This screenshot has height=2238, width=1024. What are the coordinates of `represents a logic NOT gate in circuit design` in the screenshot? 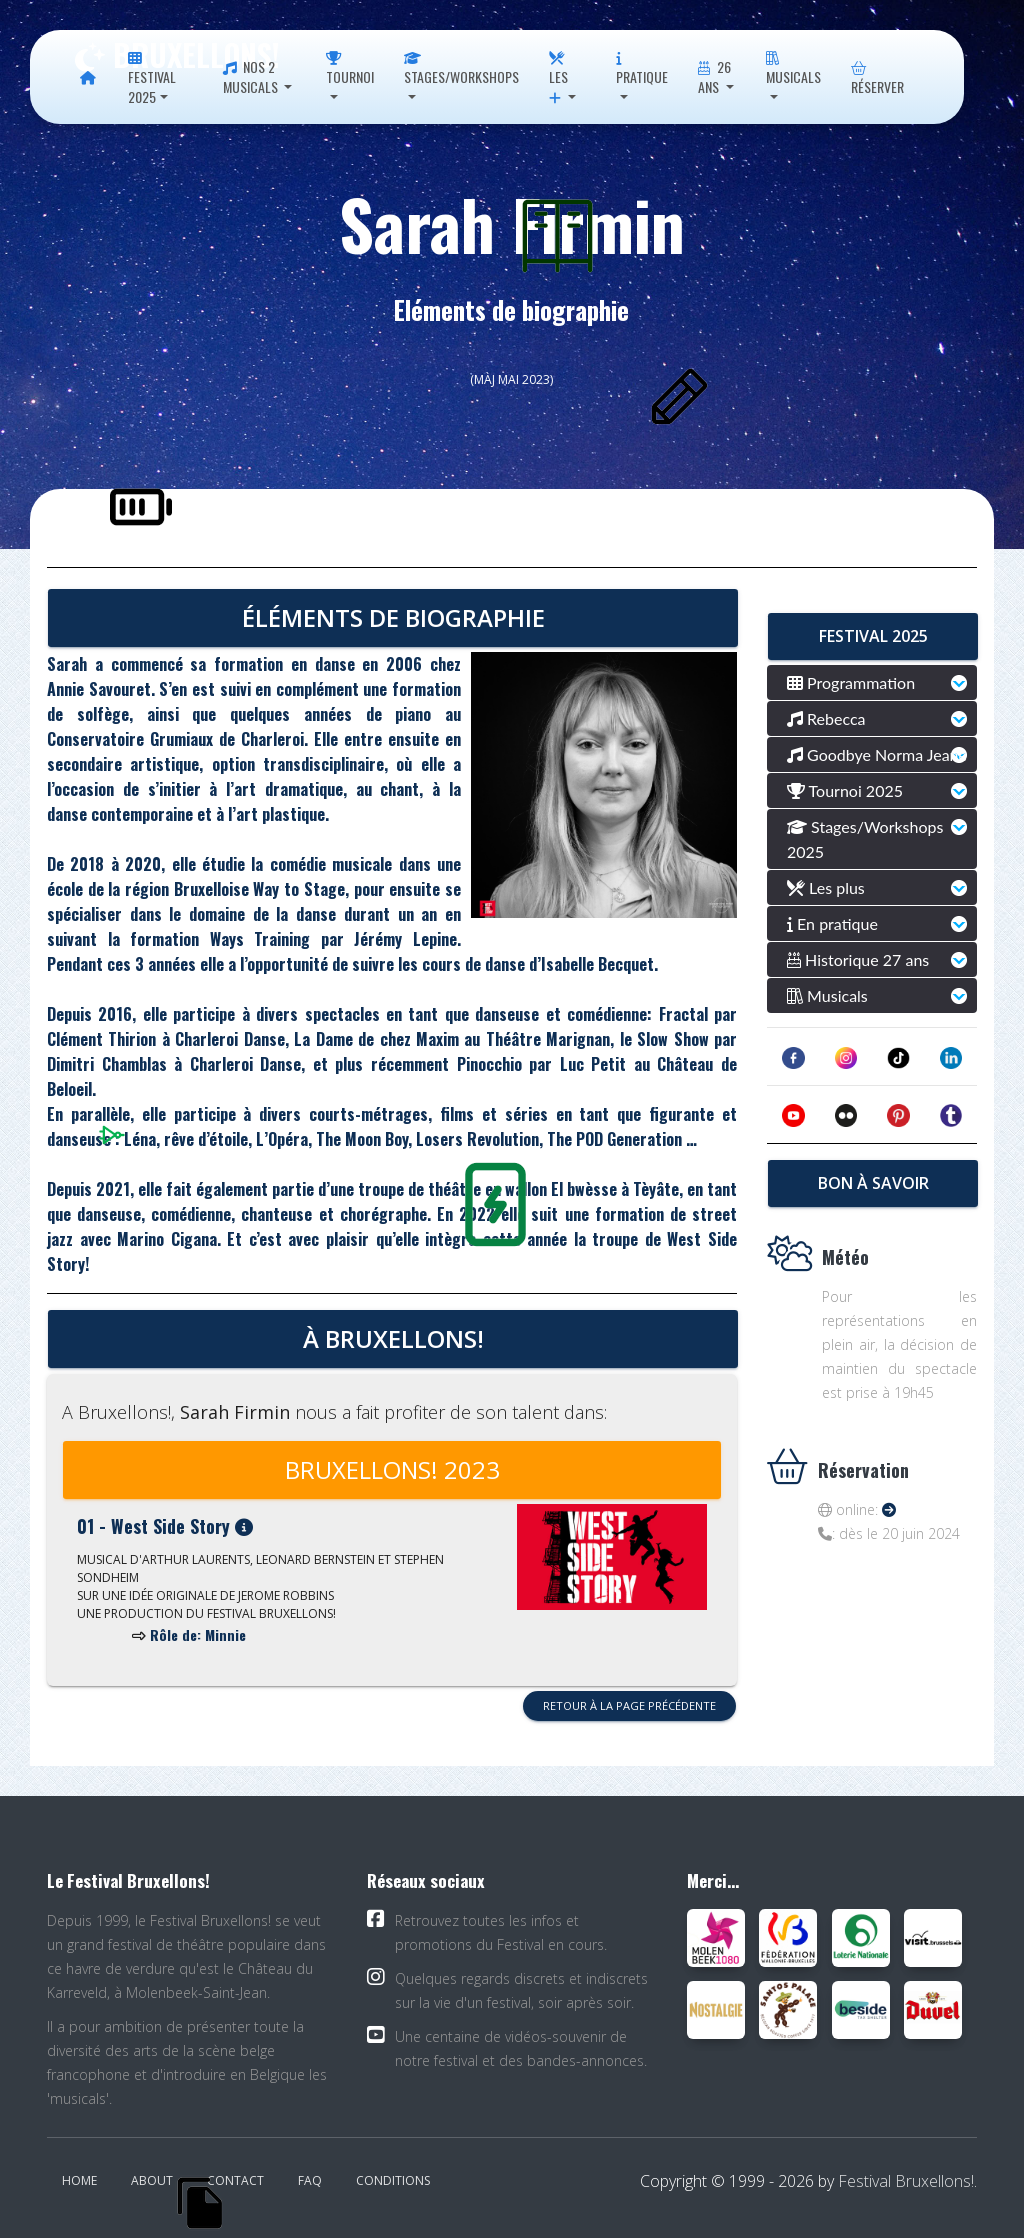 It's located at (112, 1135).